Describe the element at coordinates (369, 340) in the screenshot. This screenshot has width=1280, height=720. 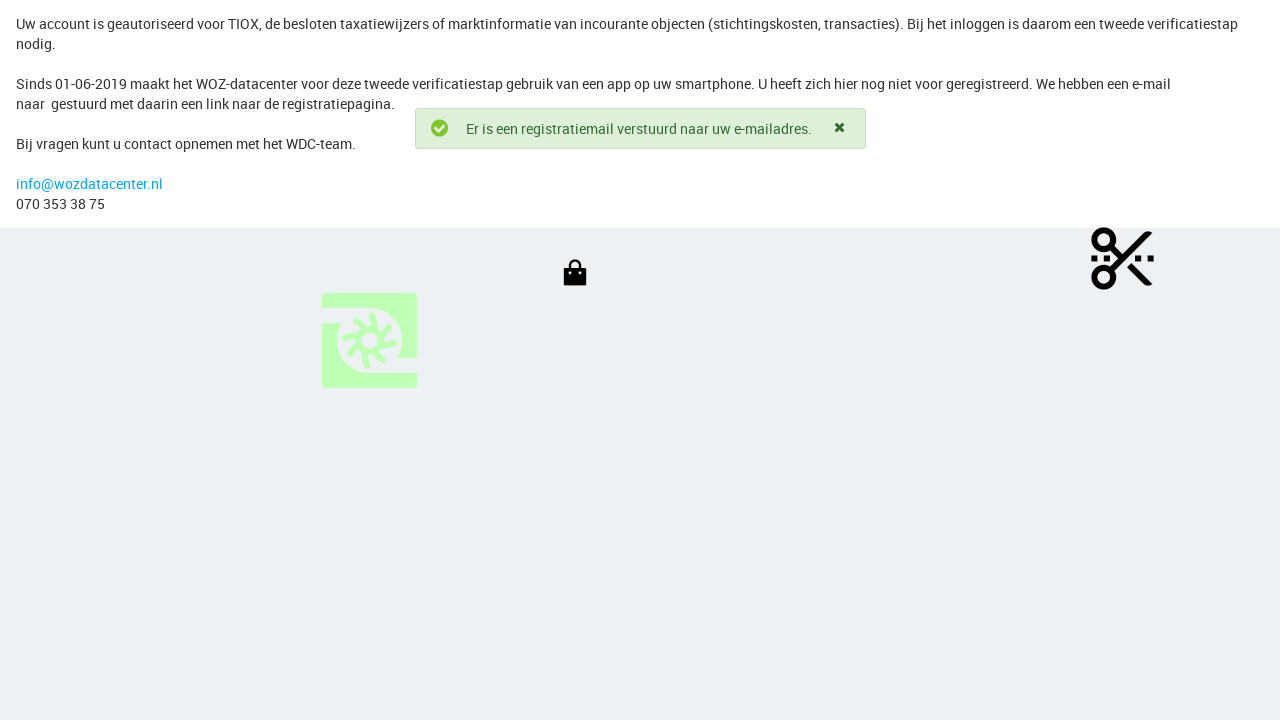
I see `turbo build system logo` at that location.